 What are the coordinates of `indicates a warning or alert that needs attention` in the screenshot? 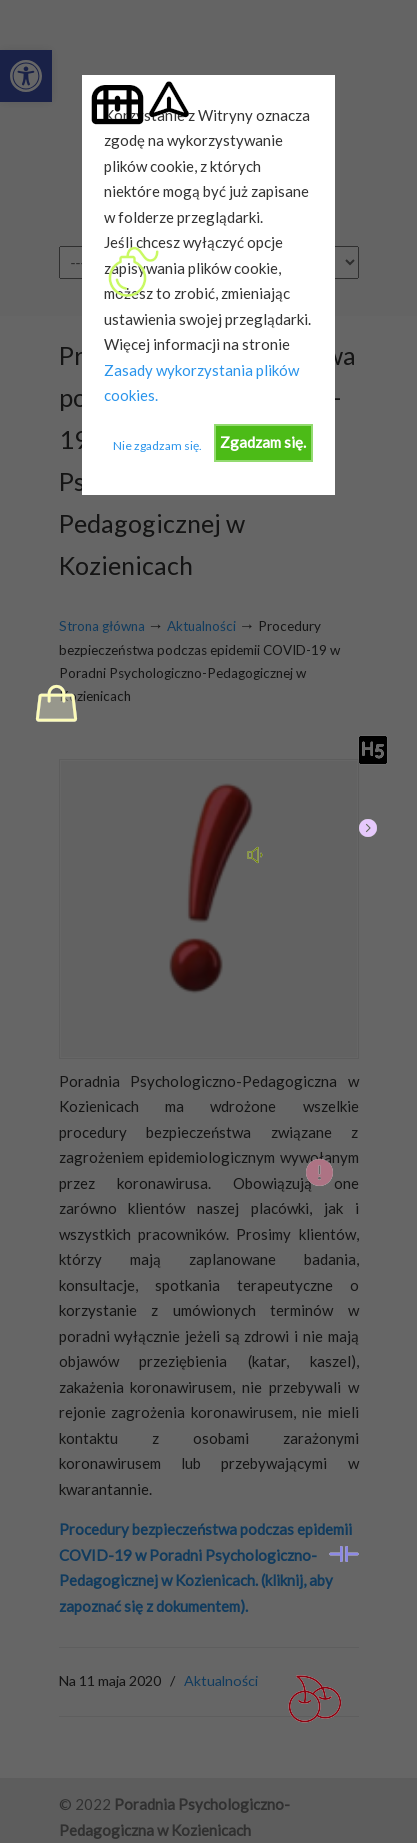 It's located at (319, 1172).